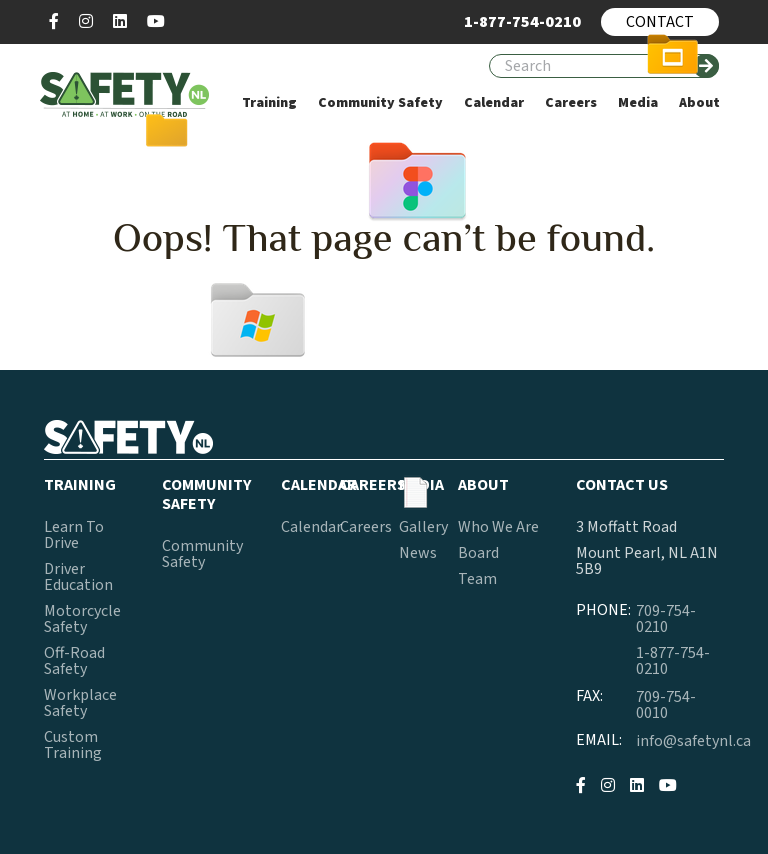 This screenshot has height=854, width=768. Describe the element at coordinates (417, 183) in the screenshot. I see `open figma project files folder` at that location.